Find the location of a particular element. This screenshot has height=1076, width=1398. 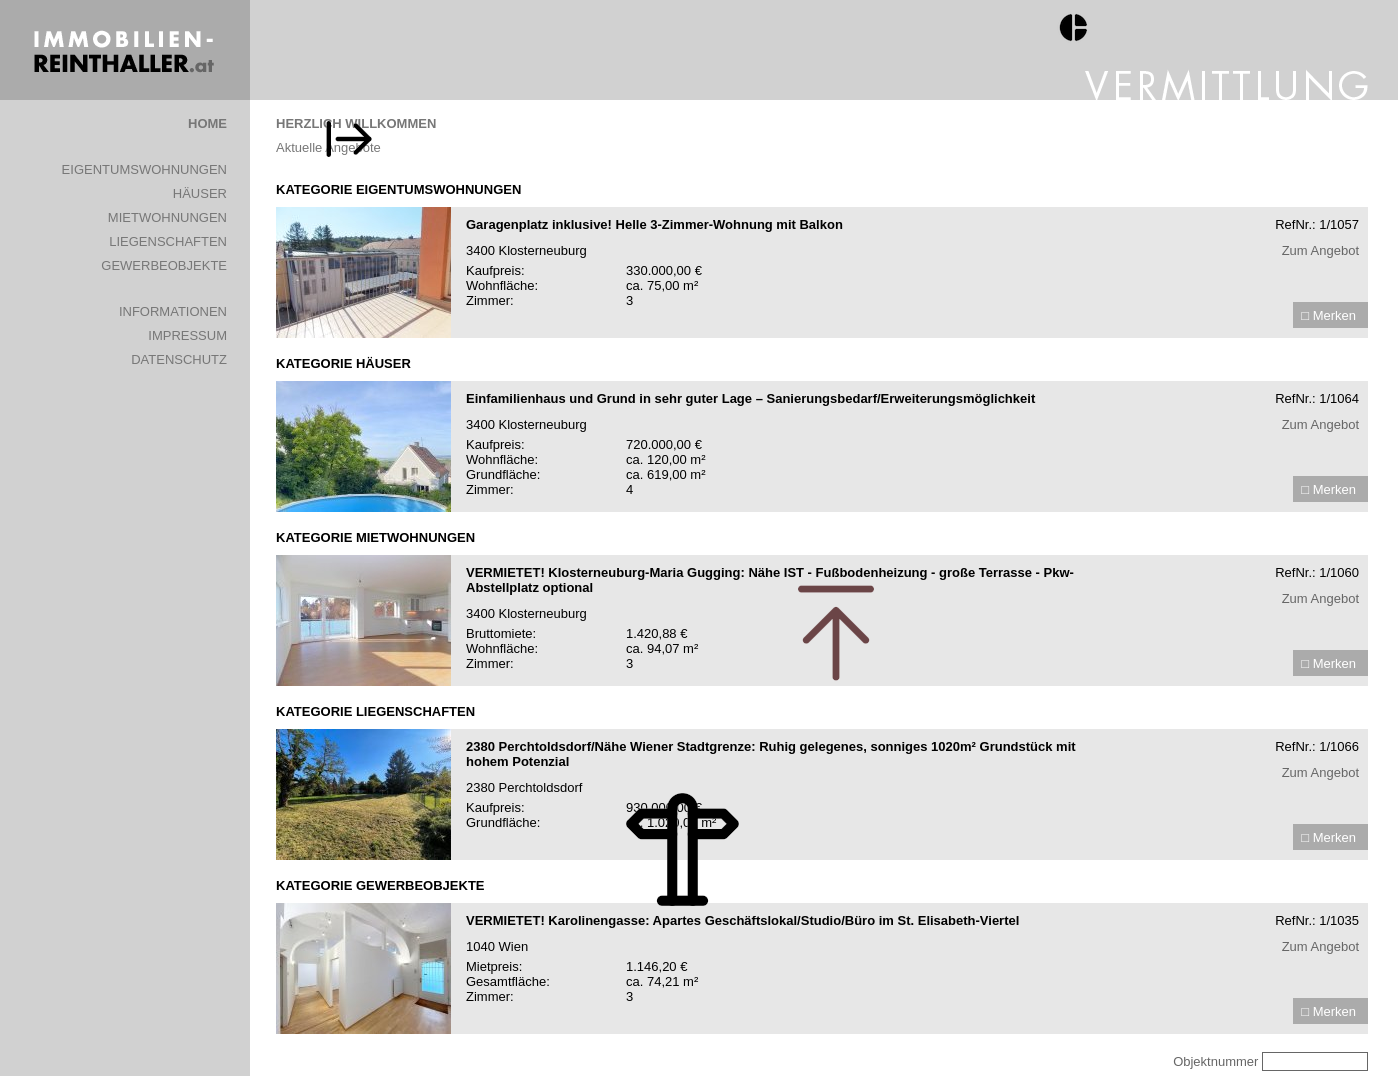

view data breakdown or statistics is located at coordinates (1073, 27).